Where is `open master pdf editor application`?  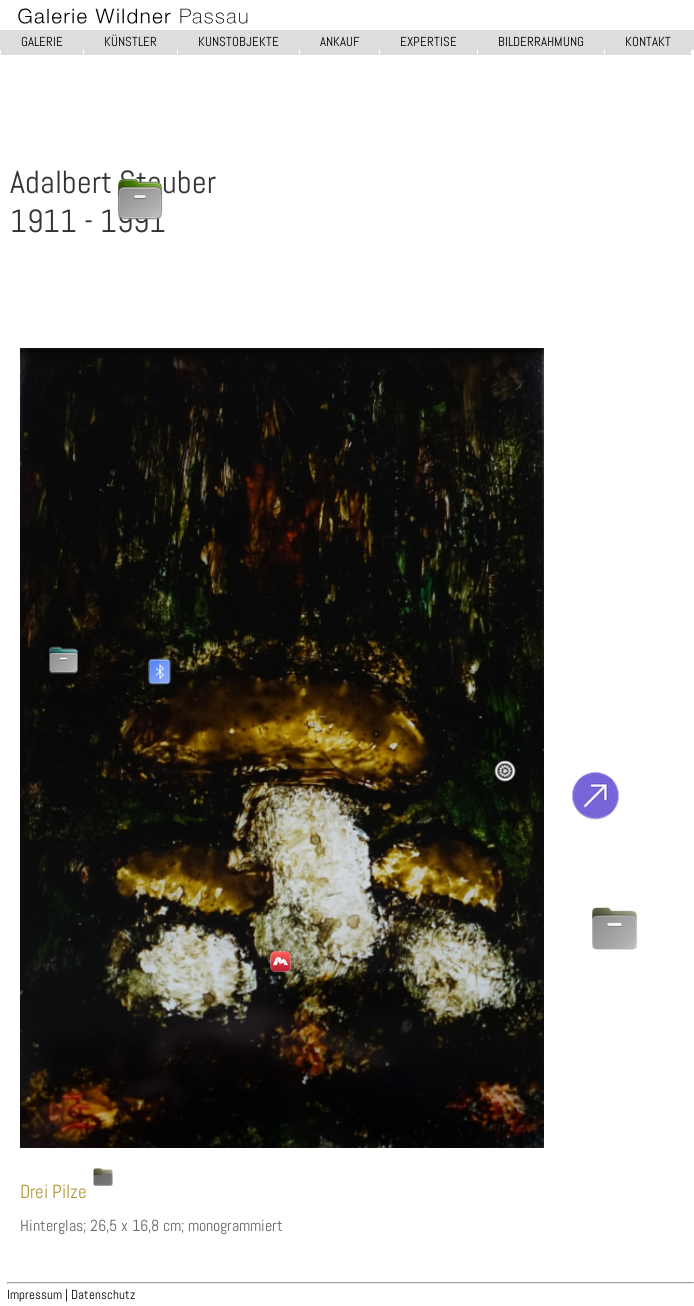 open master pdf editor application is located at coordinates (280, 961).